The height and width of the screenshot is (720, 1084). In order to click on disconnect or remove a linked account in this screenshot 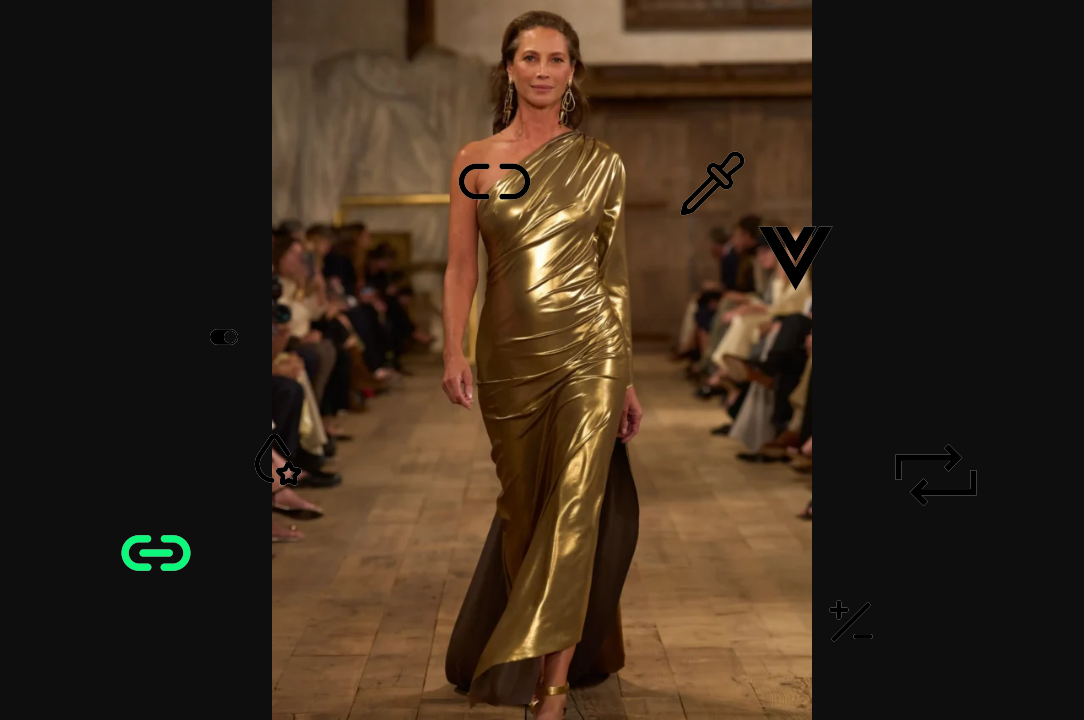, I will do `click(494, 181)`.